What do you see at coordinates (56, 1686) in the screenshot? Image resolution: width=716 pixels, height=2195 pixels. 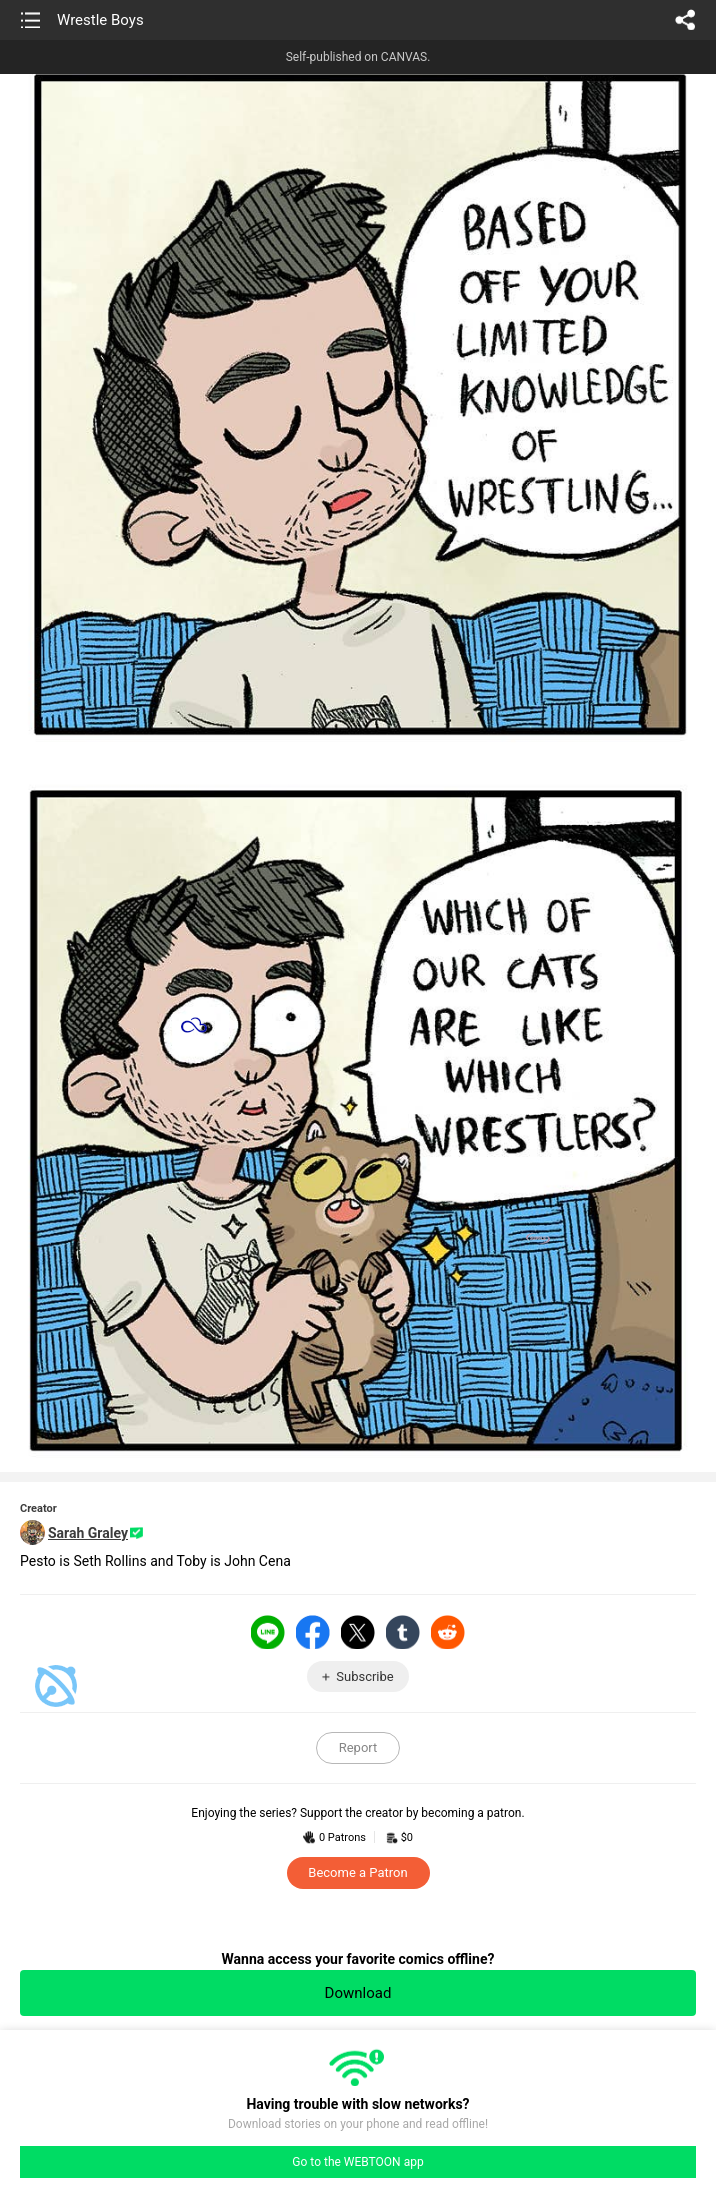 I see `view notifications` at bounding box center [56, 1686].